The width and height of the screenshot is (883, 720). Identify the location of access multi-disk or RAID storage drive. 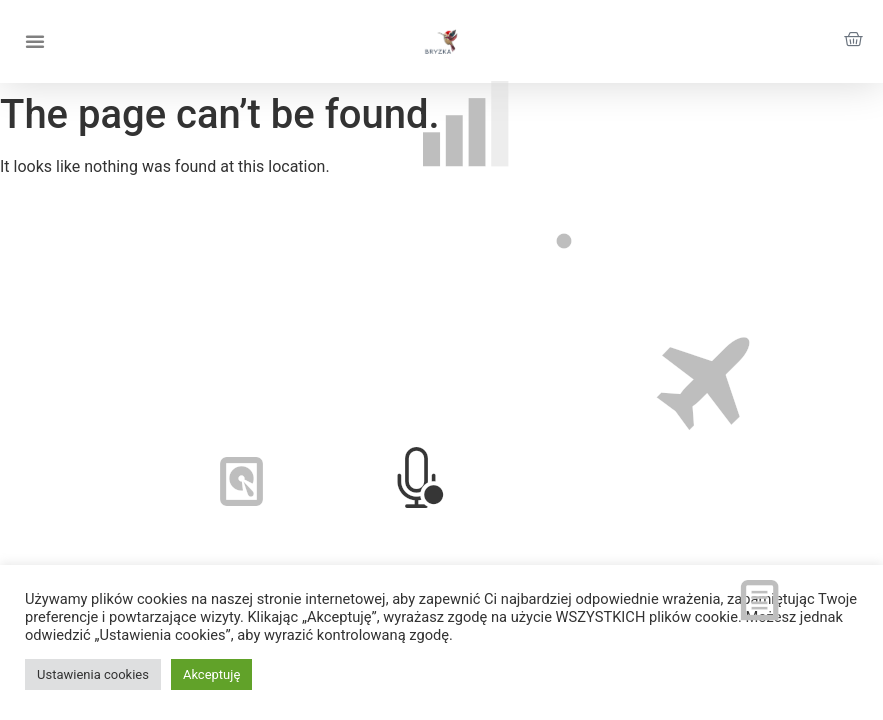
(759, 601).